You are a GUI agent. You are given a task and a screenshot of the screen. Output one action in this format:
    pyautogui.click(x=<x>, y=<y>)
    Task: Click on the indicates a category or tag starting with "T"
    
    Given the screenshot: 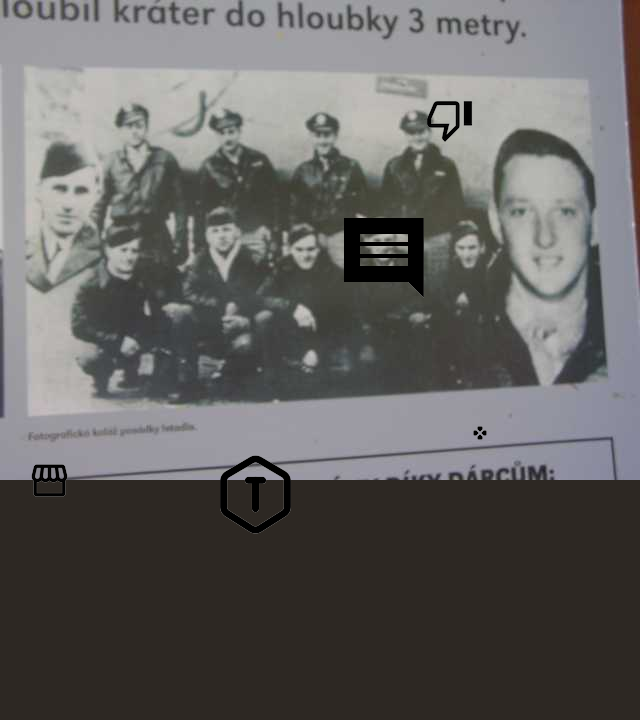 What is the action you would take?
    pyautogui.click(x=255, y=494)
    